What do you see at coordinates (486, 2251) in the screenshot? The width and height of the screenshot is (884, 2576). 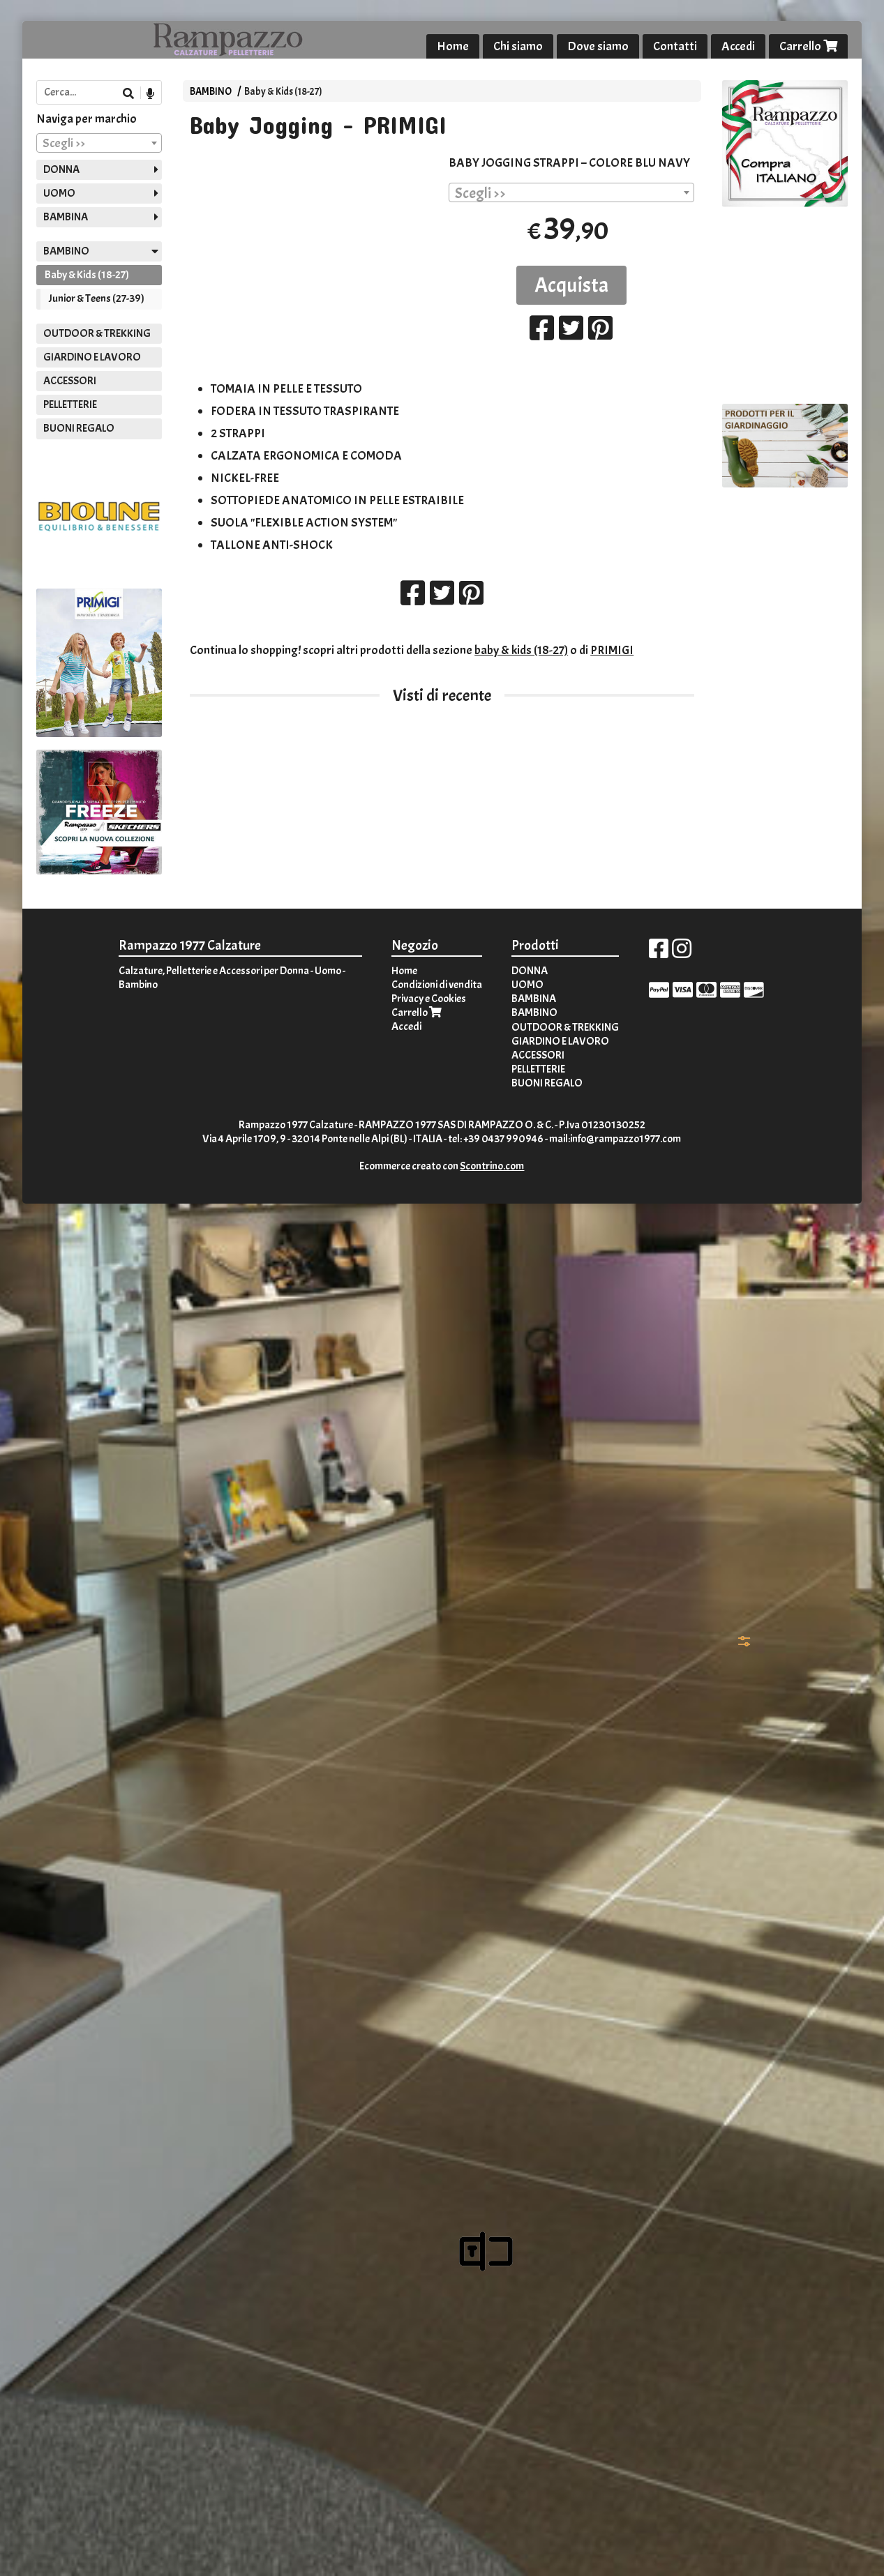 I see `enter or edit text in a form field` at bounding box center [486, 2251].